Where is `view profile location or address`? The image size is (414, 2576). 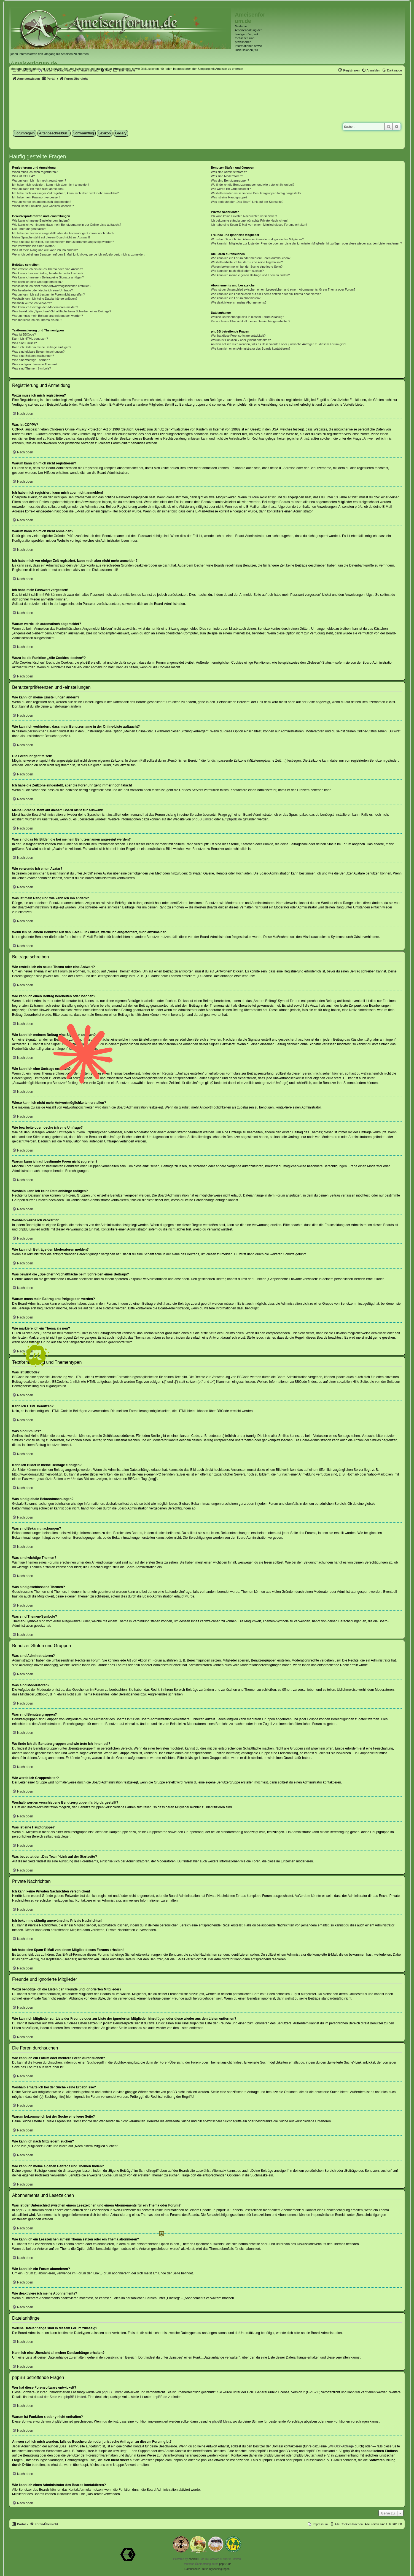 view profile location or address is located at coordinates (162, 2234).